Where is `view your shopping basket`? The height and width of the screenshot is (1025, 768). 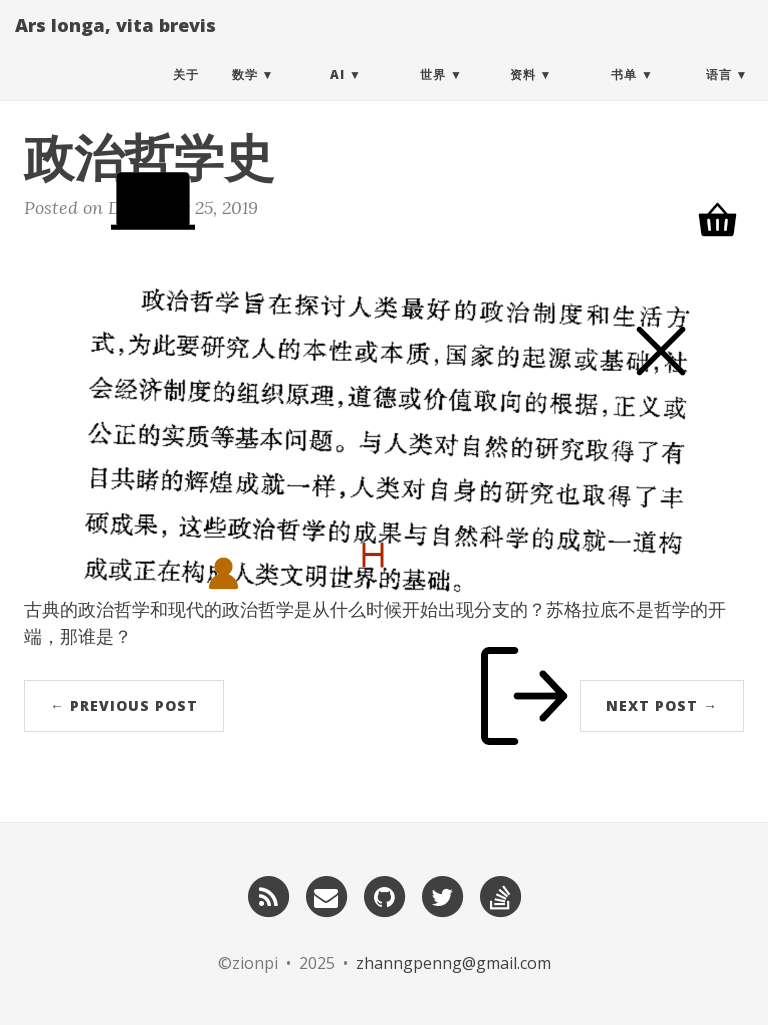
view your shopping basket is located at coordinates (717, 221).